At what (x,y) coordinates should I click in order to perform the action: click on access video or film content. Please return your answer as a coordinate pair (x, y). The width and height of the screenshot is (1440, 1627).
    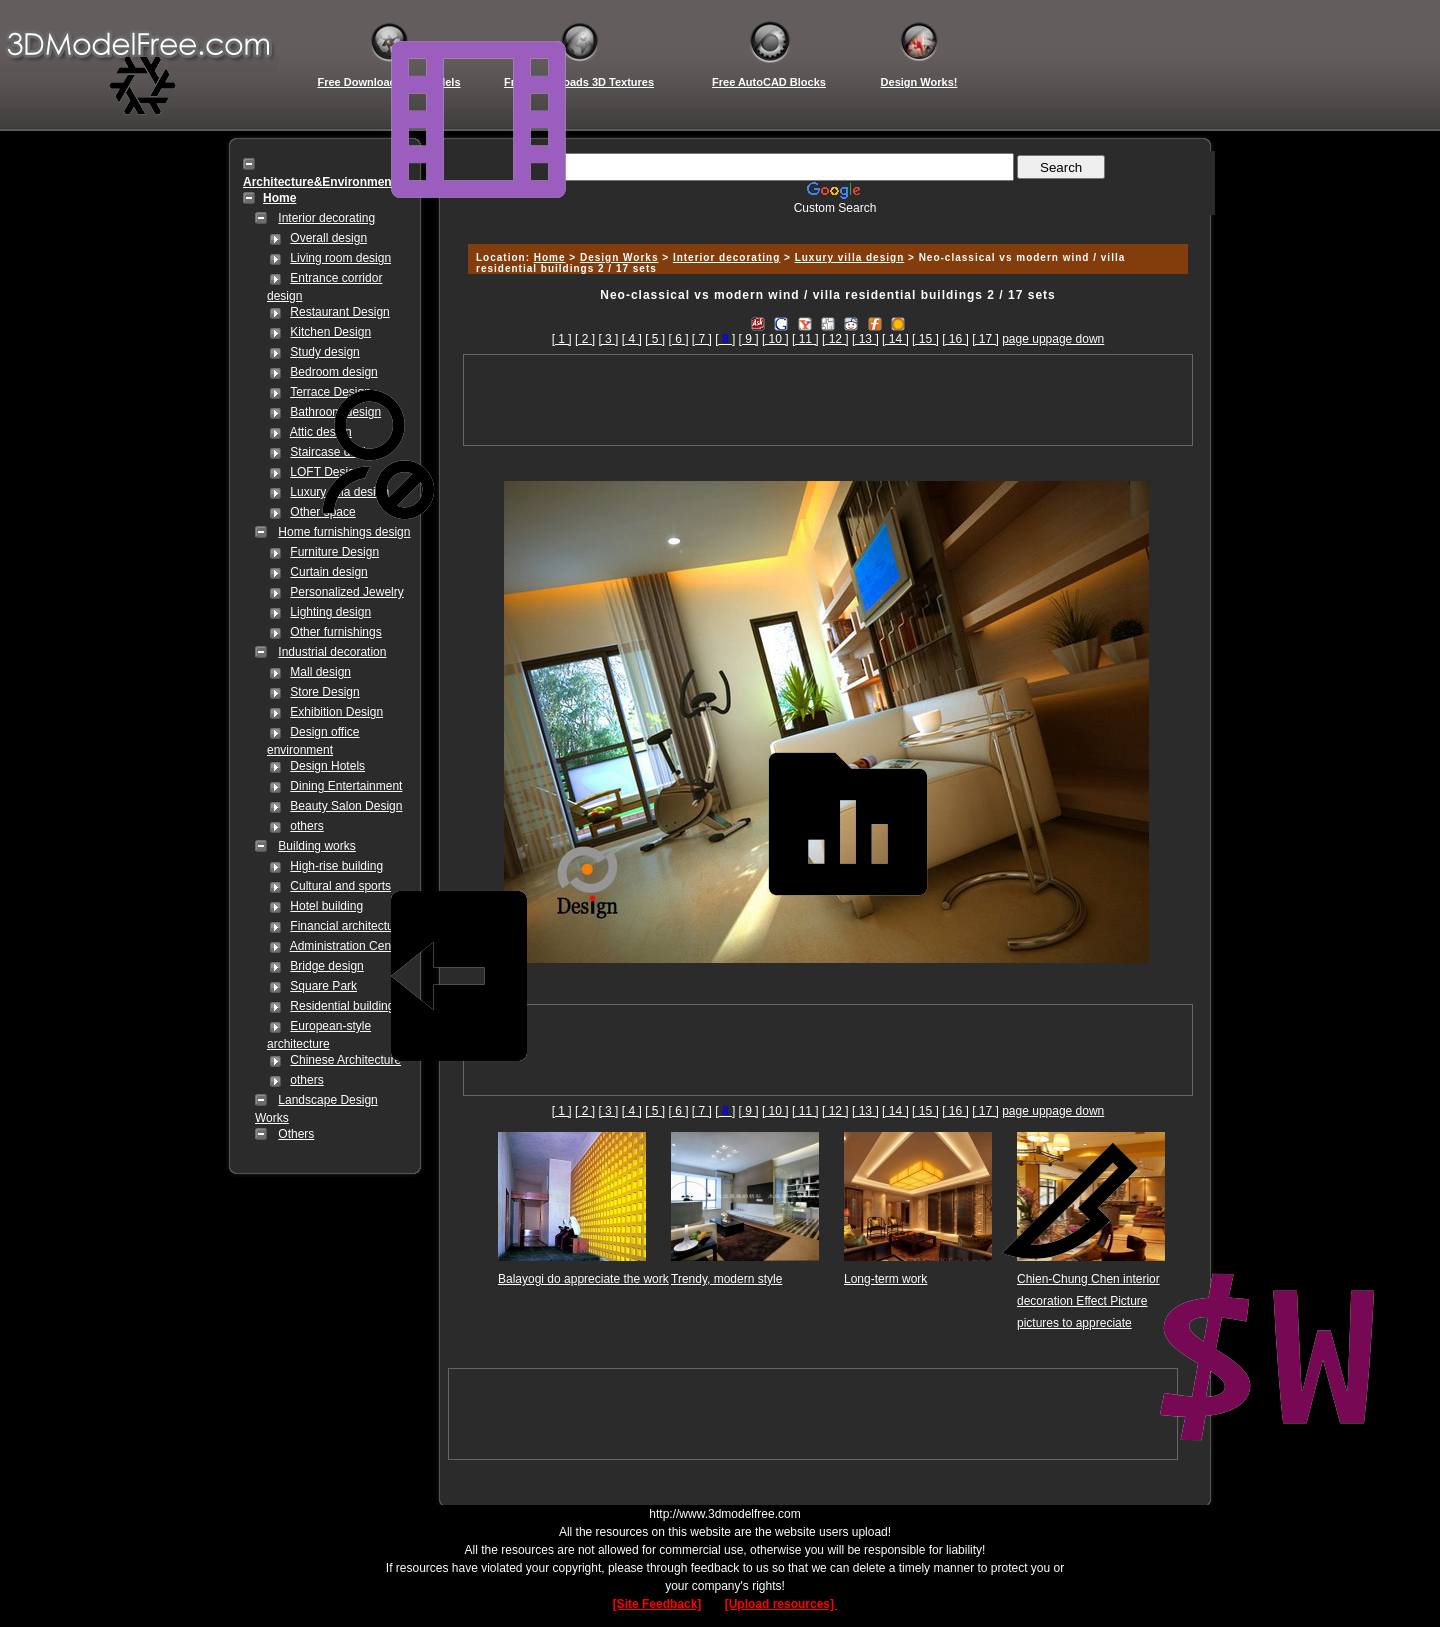
    Looking at the image, I should click on (478, 119).